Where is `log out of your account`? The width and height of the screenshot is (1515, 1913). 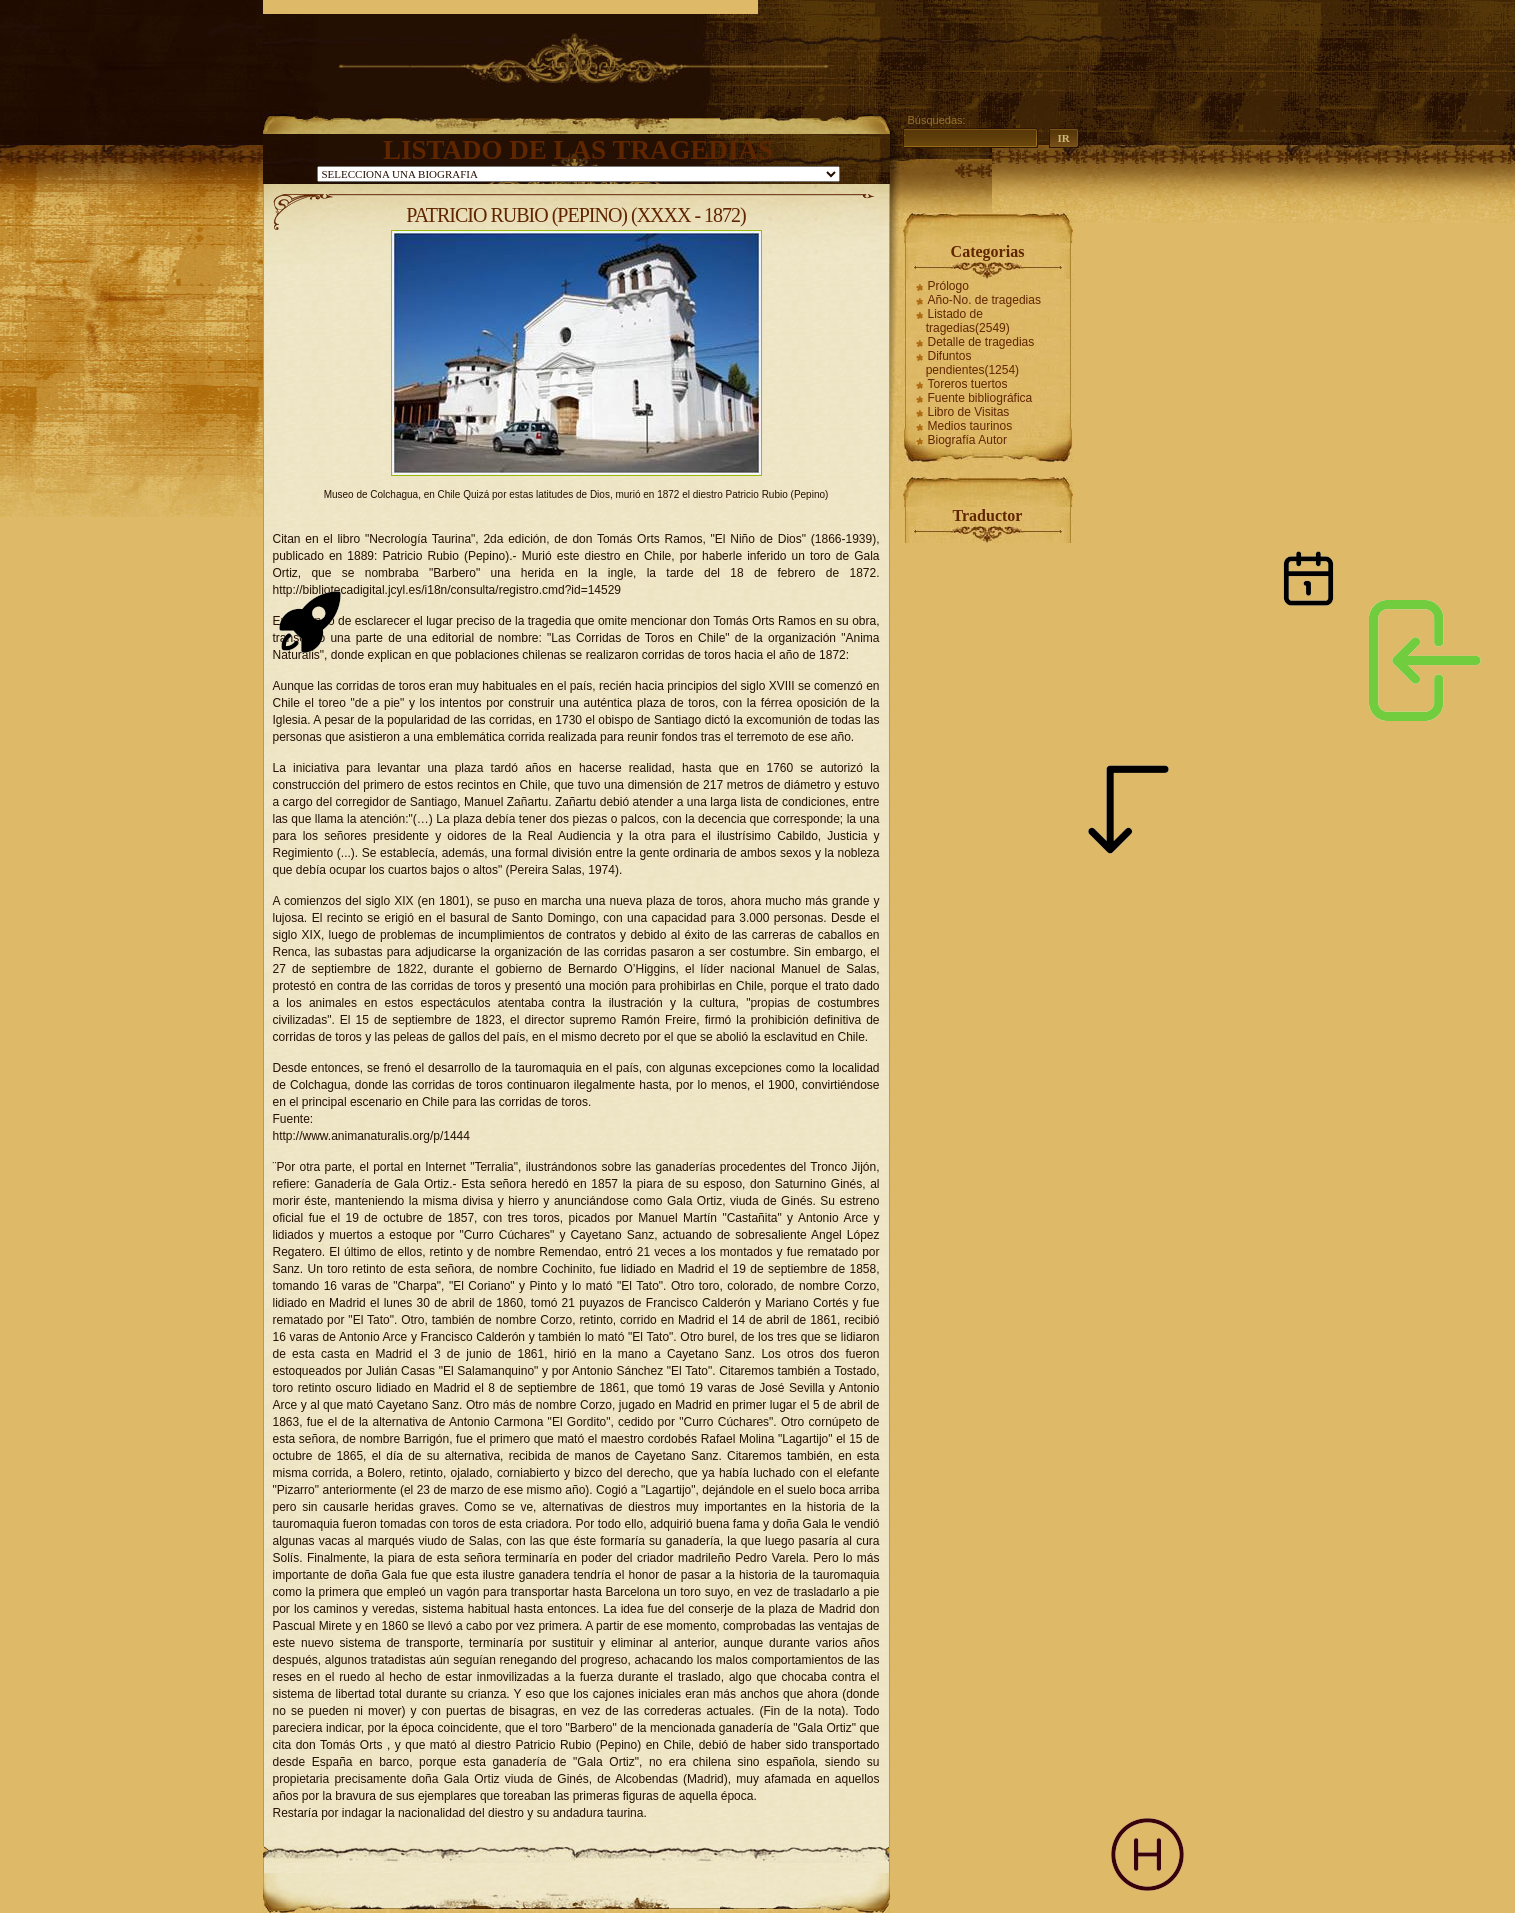
log out of your account is located at coordinates (1415, 660).